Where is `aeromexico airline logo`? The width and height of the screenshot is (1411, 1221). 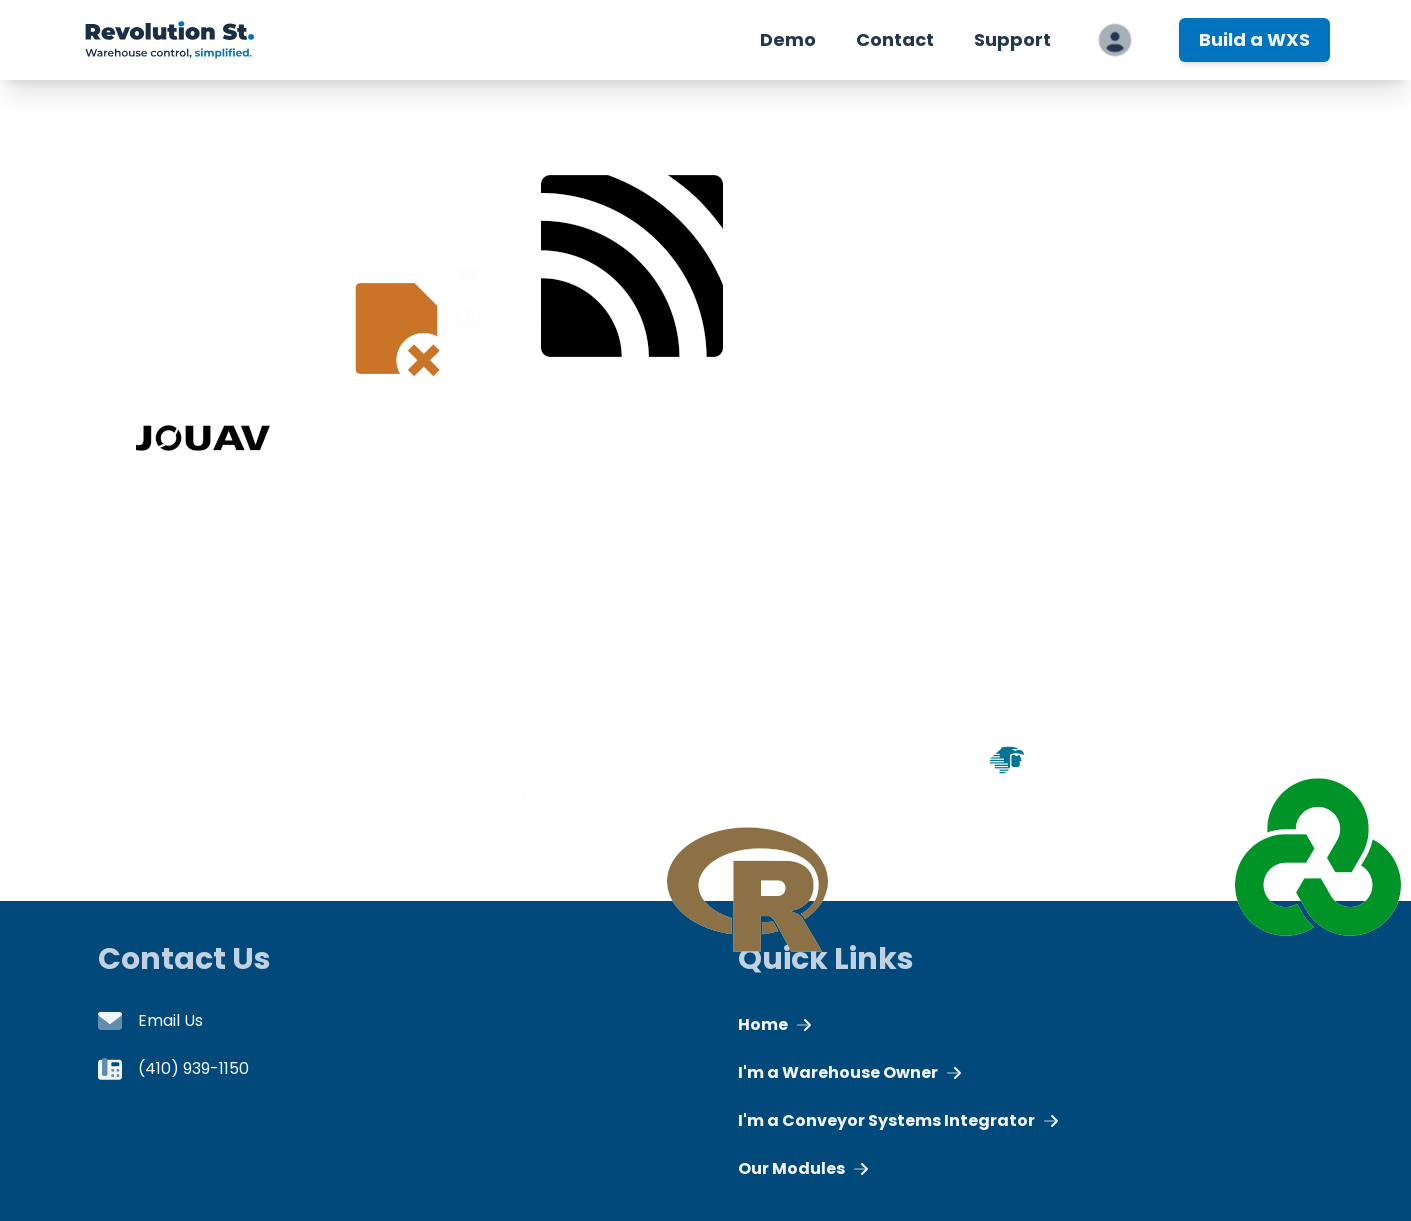
aeromexico airline logo is located at coordinates (1007, 760).